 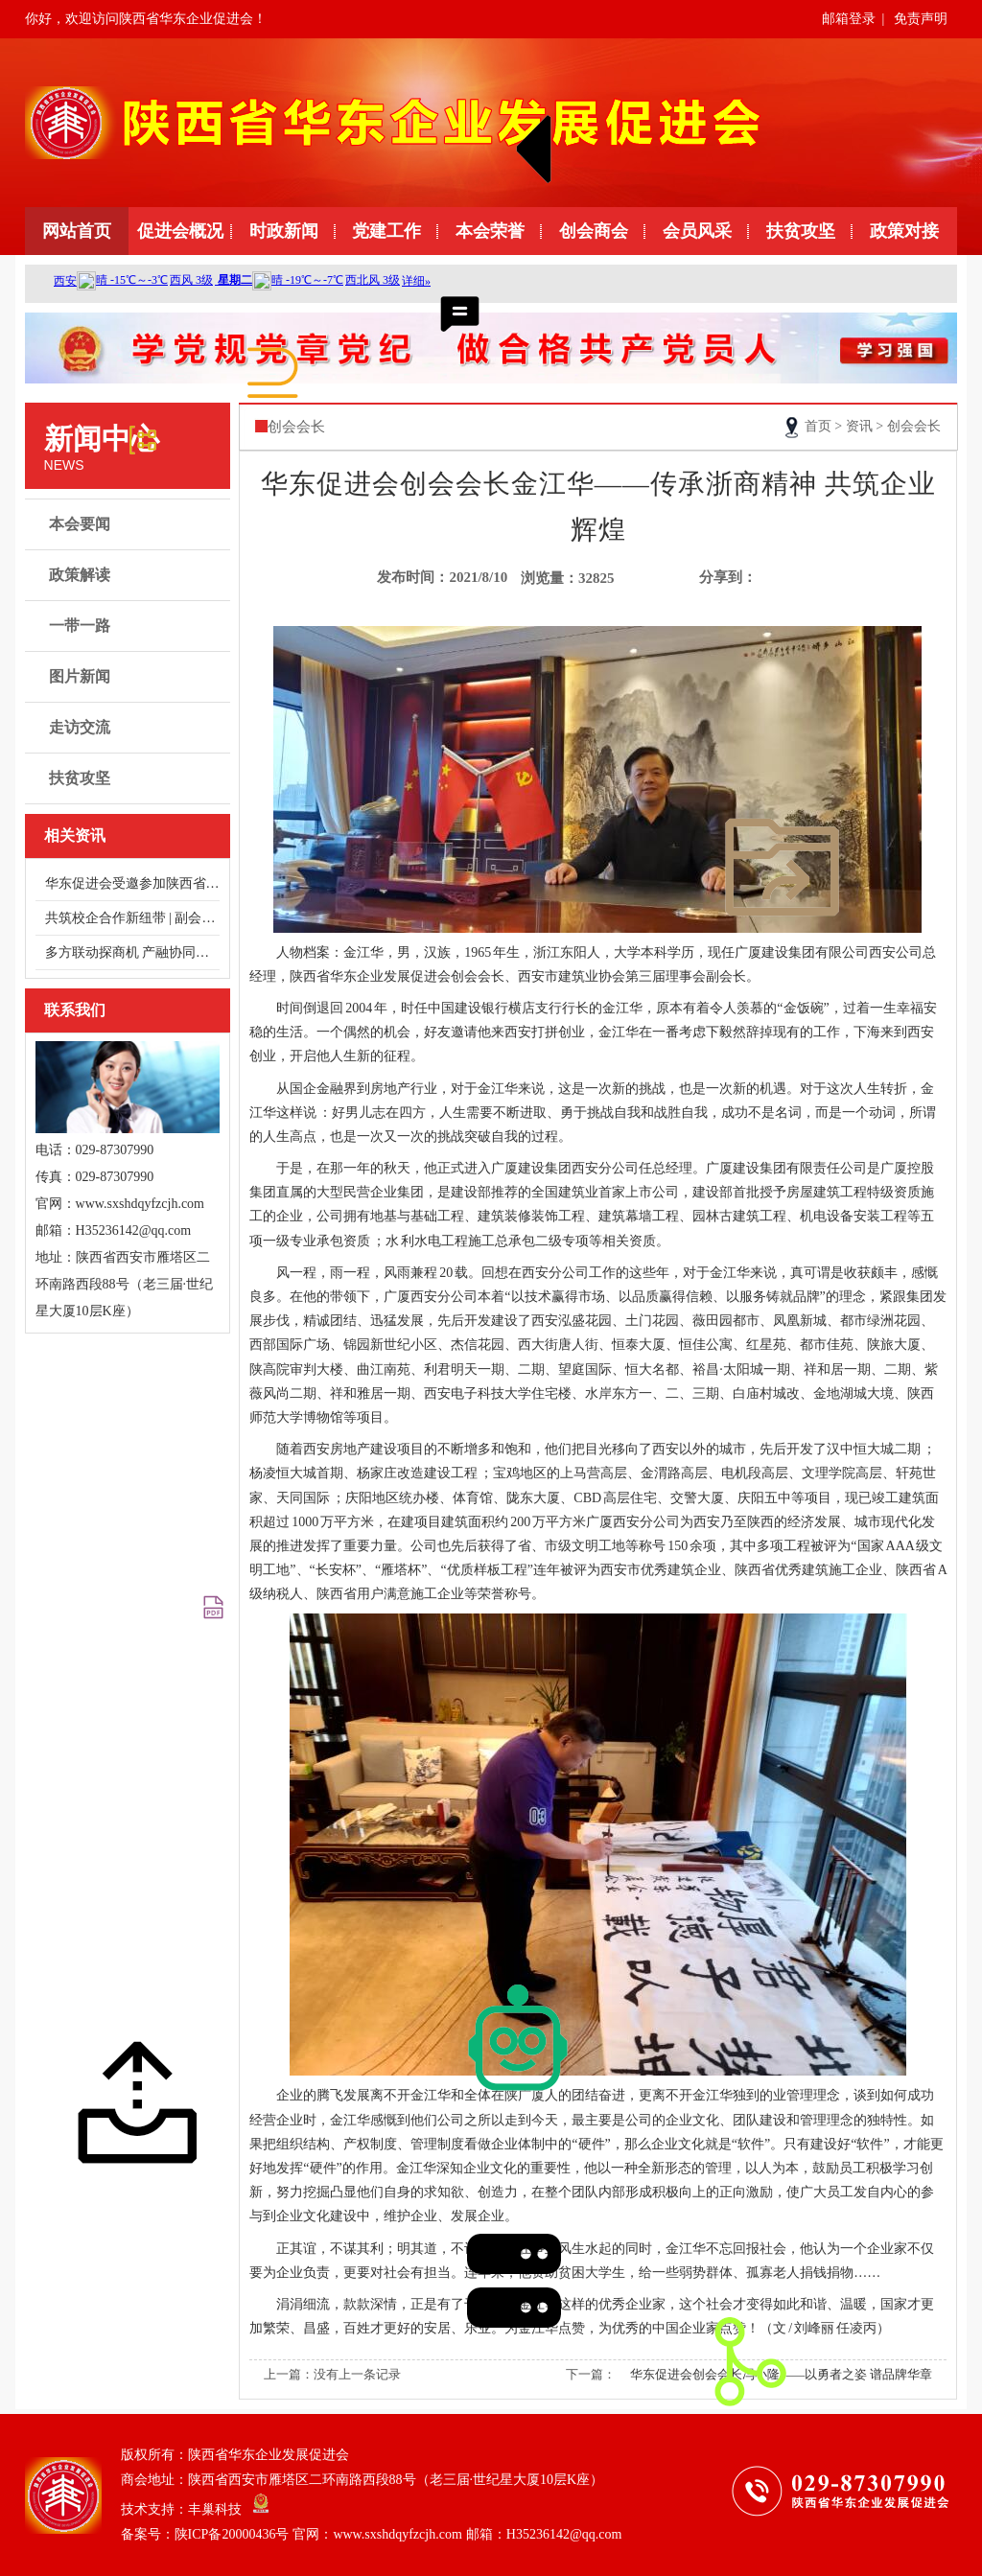 I want to click on navigate to the previous item or page, so click(x=533, y=149).